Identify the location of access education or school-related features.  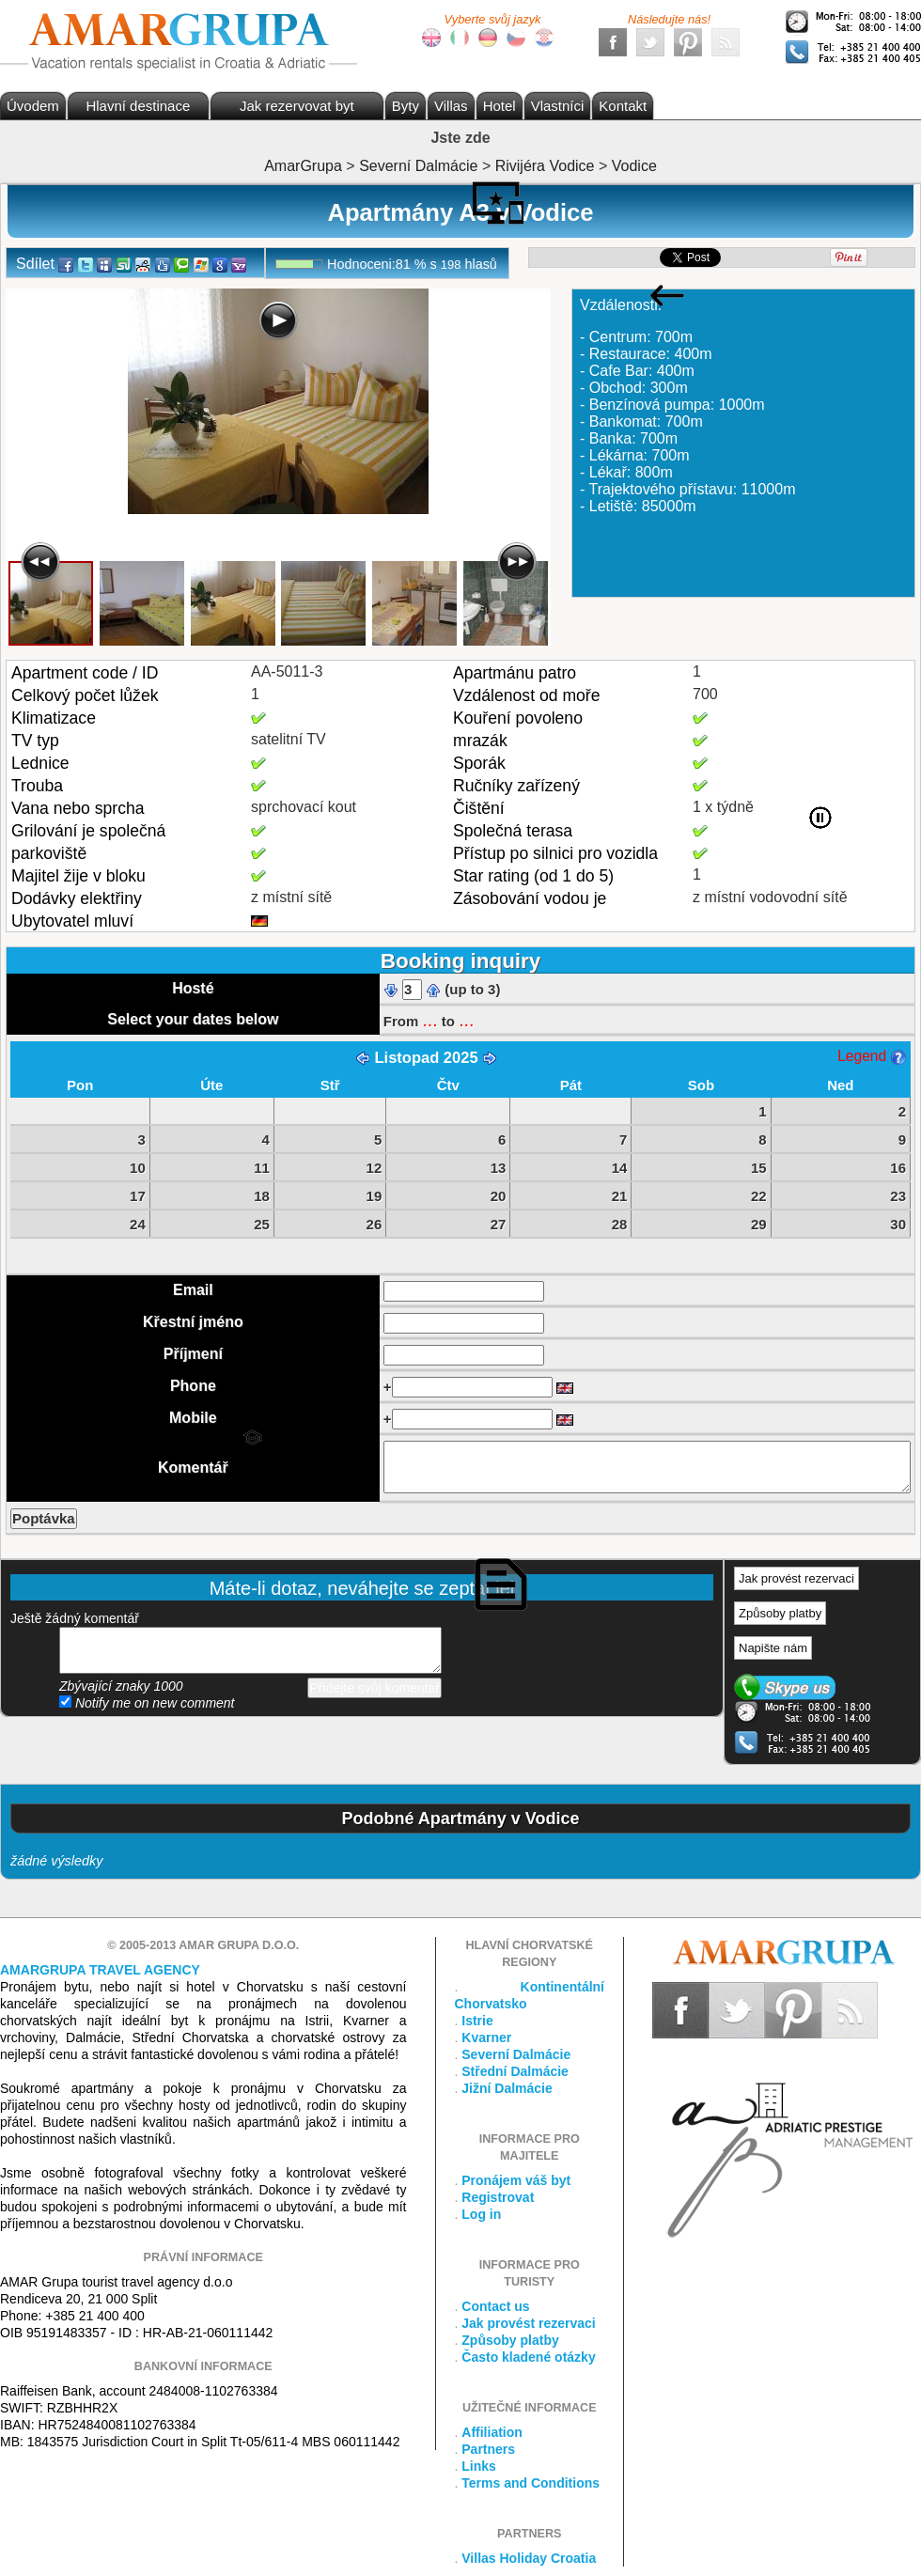
(252, 1437).